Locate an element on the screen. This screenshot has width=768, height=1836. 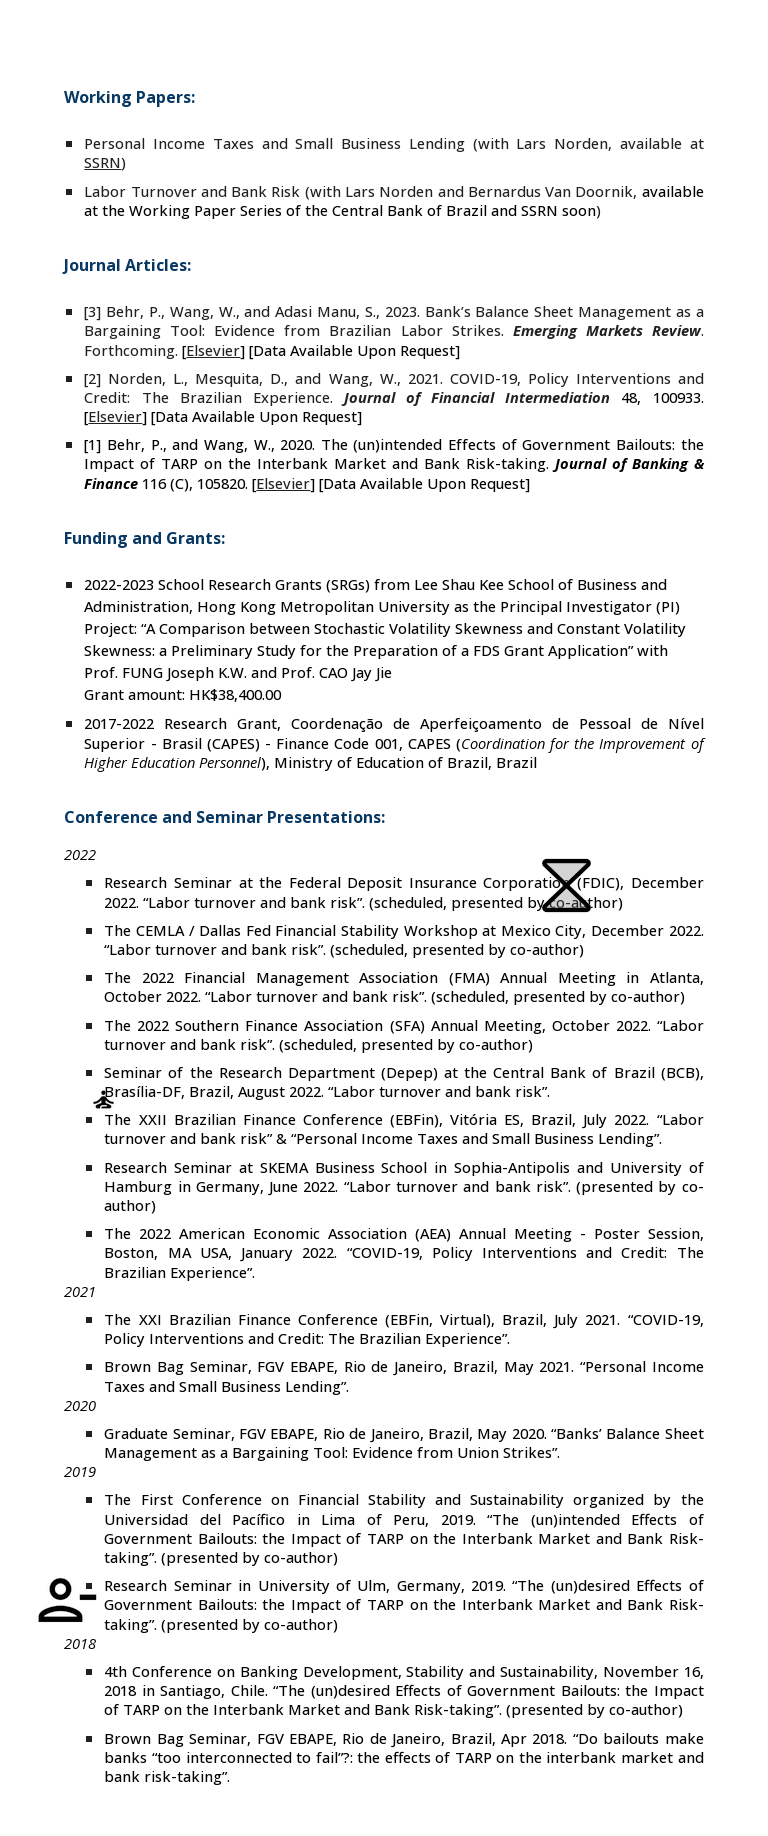
indicates loading or processing in progress is located at coordinates (566, 885).